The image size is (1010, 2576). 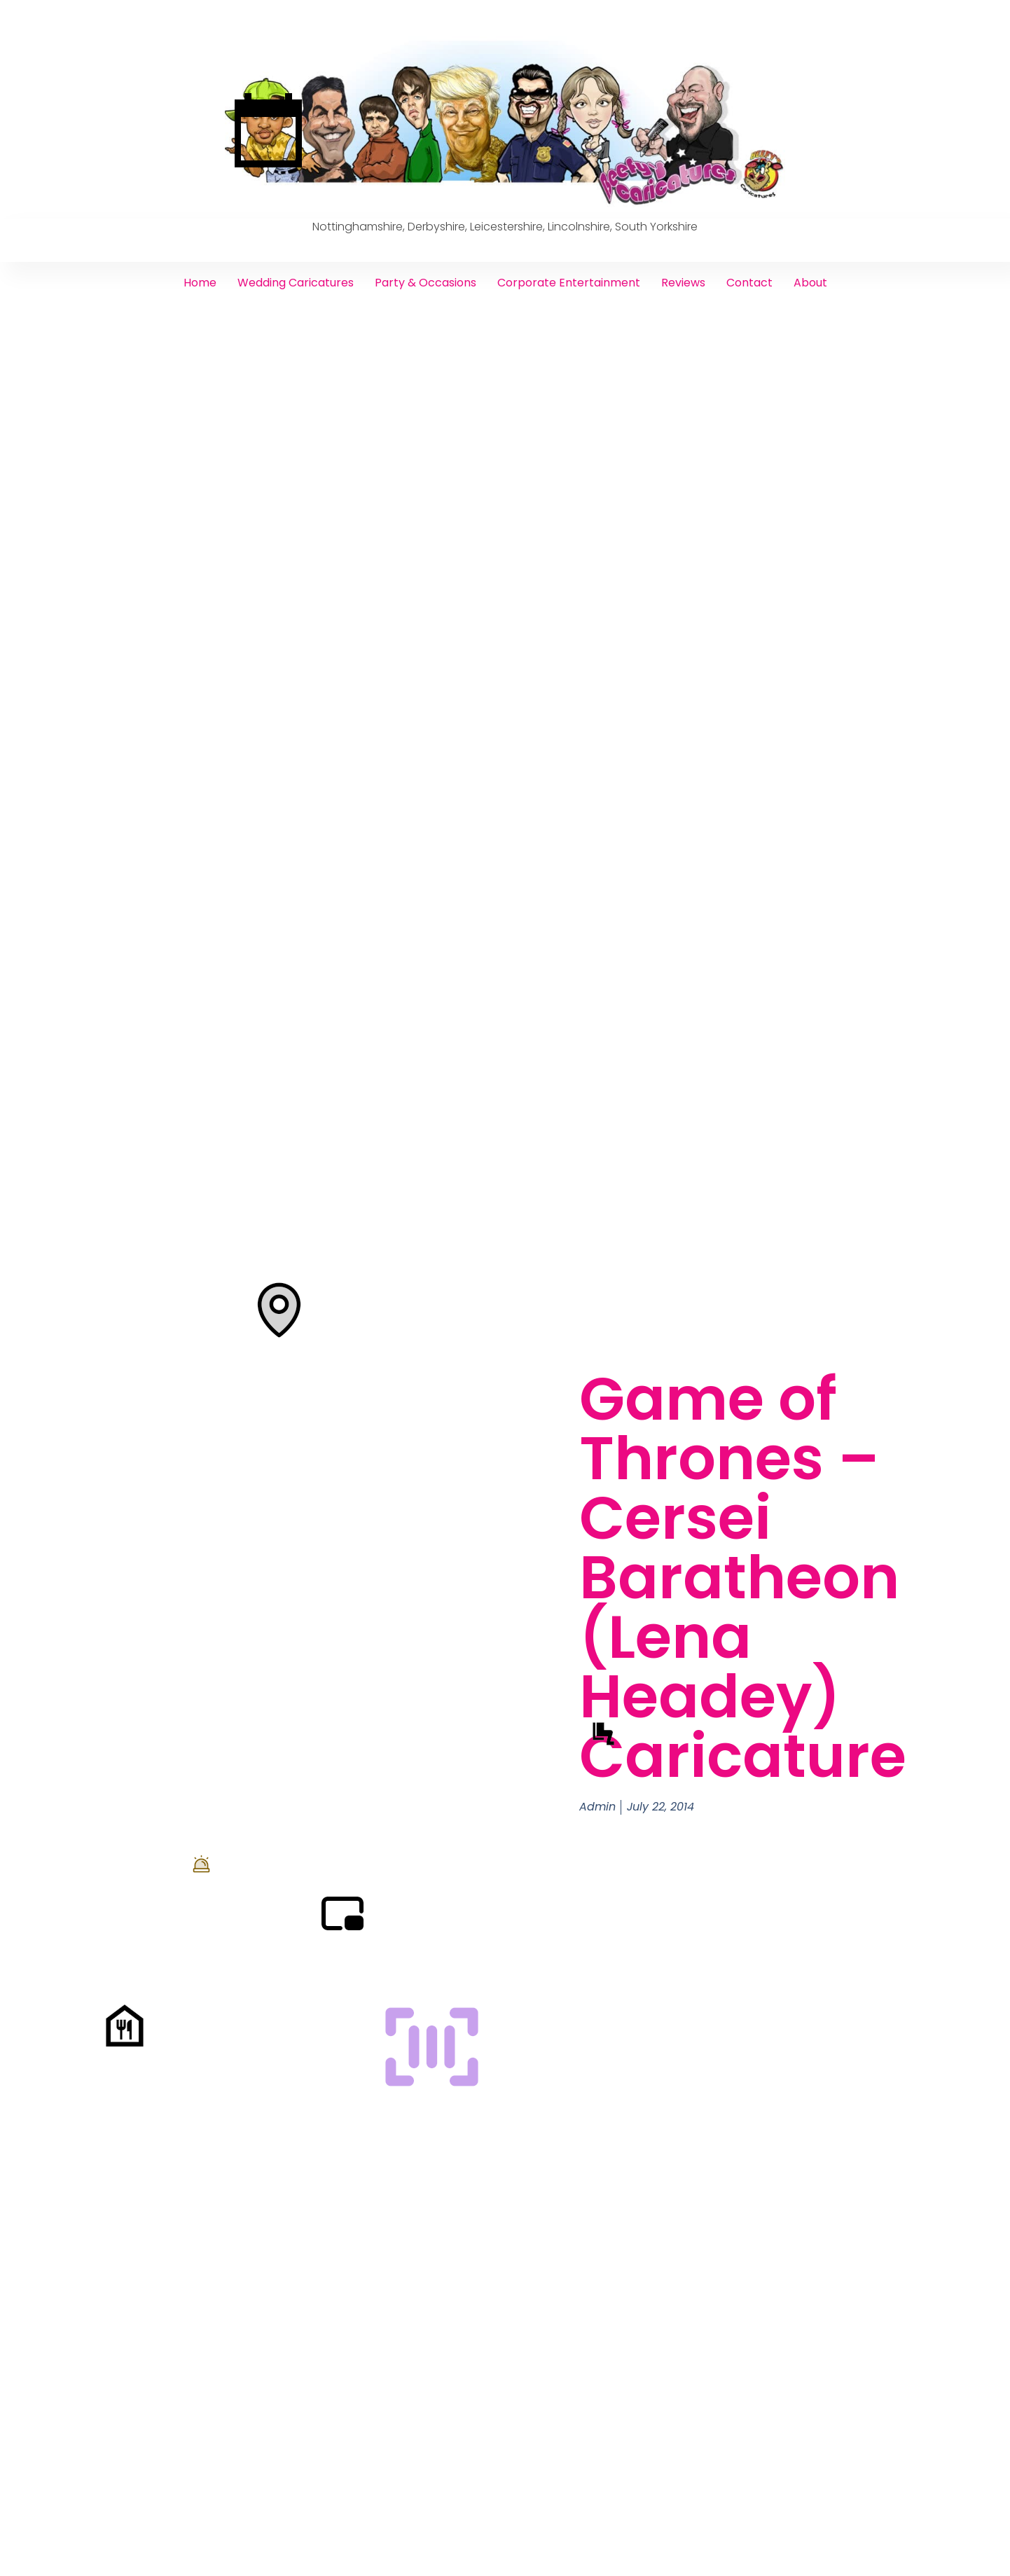 I want to click on indicates an active alert or emergency notification, so click(x=201, y=1865).